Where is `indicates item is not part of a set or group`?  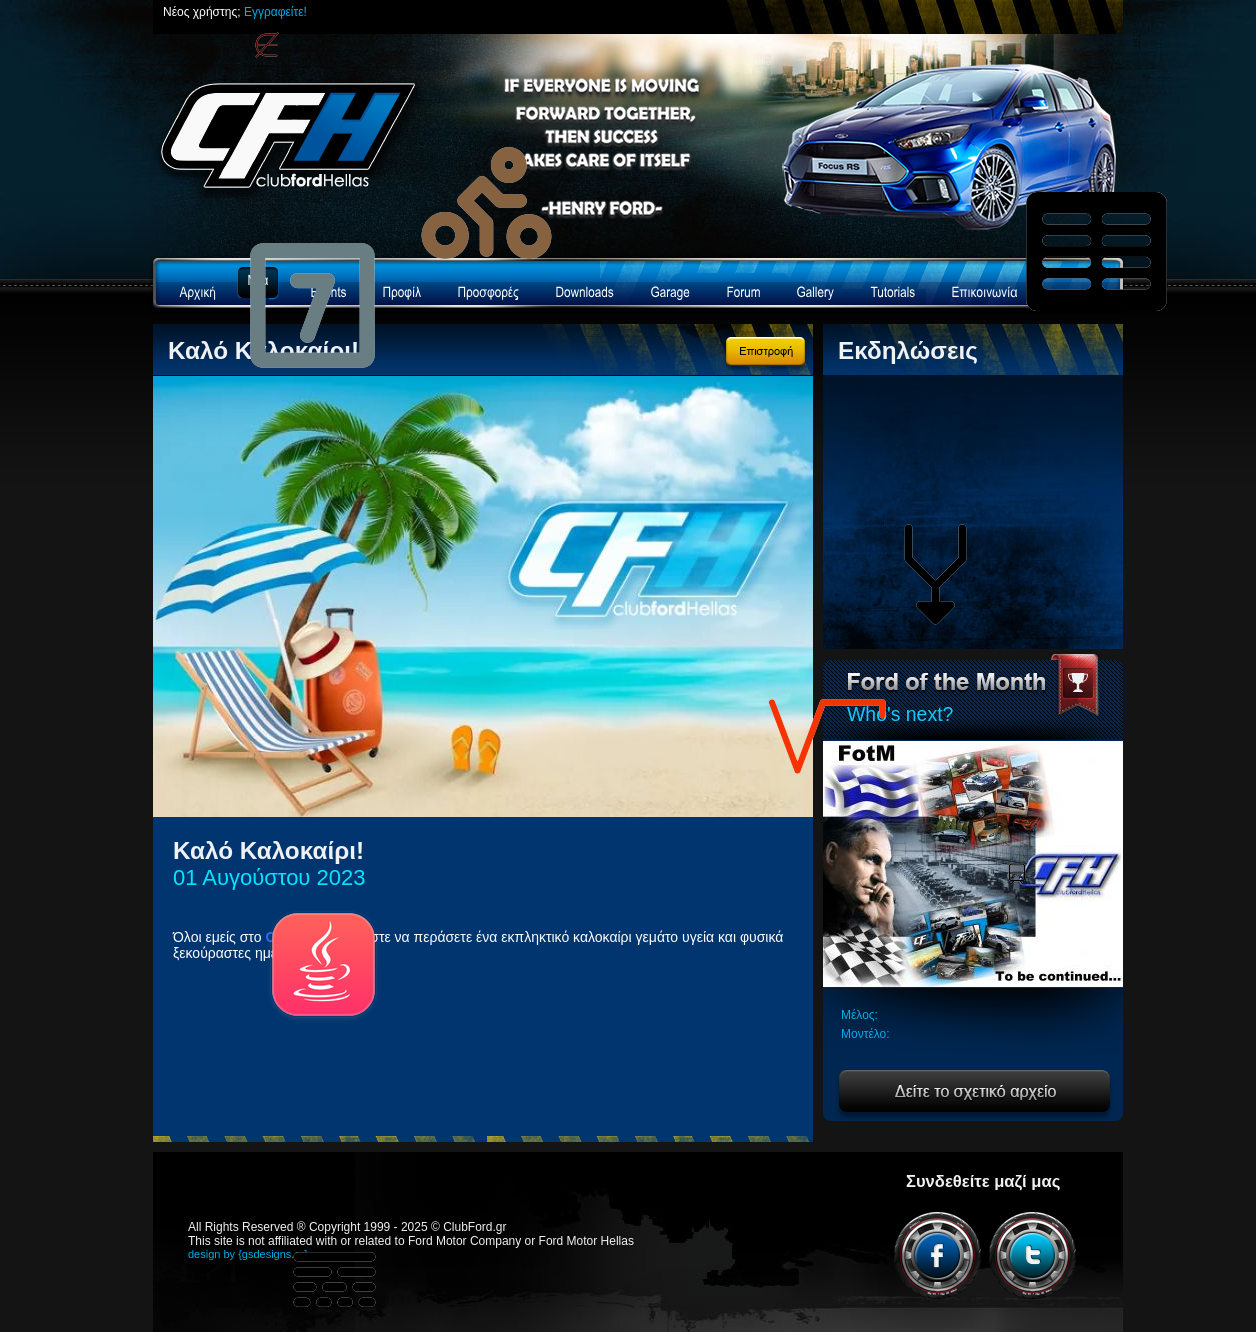 indicates item is not part of a set or group is located at coordinates (267, 45).